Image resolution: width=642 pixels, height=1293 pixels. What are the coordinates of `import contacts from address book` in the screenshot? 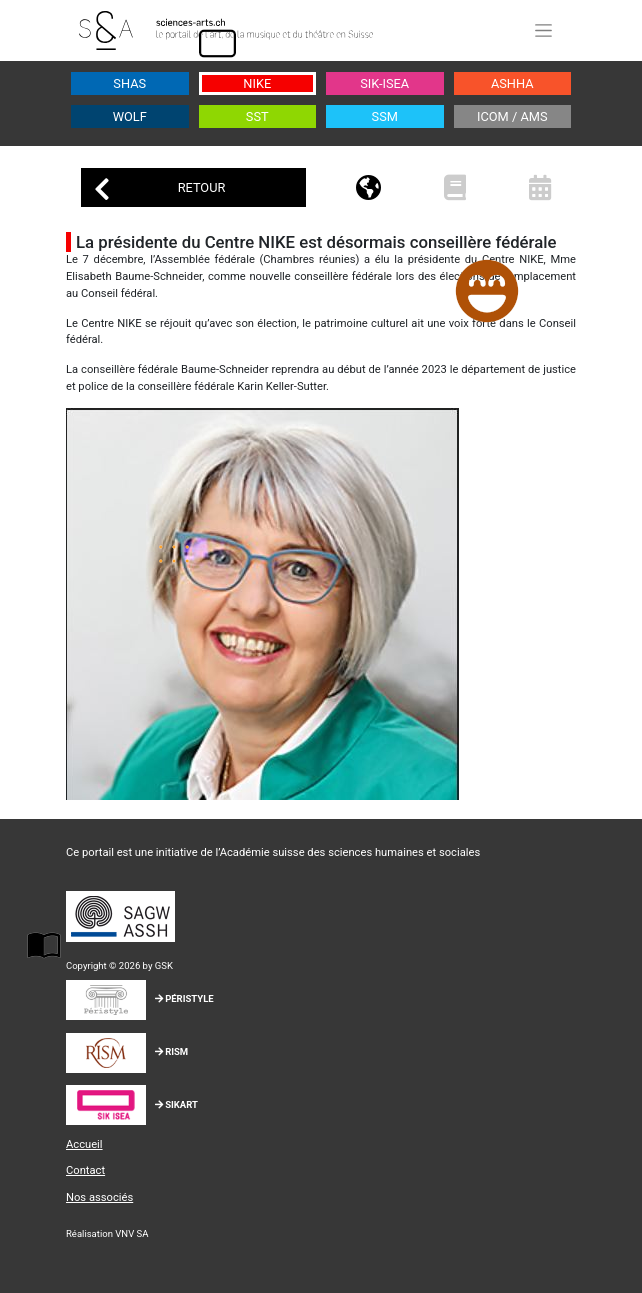 It's located at (44, 944).